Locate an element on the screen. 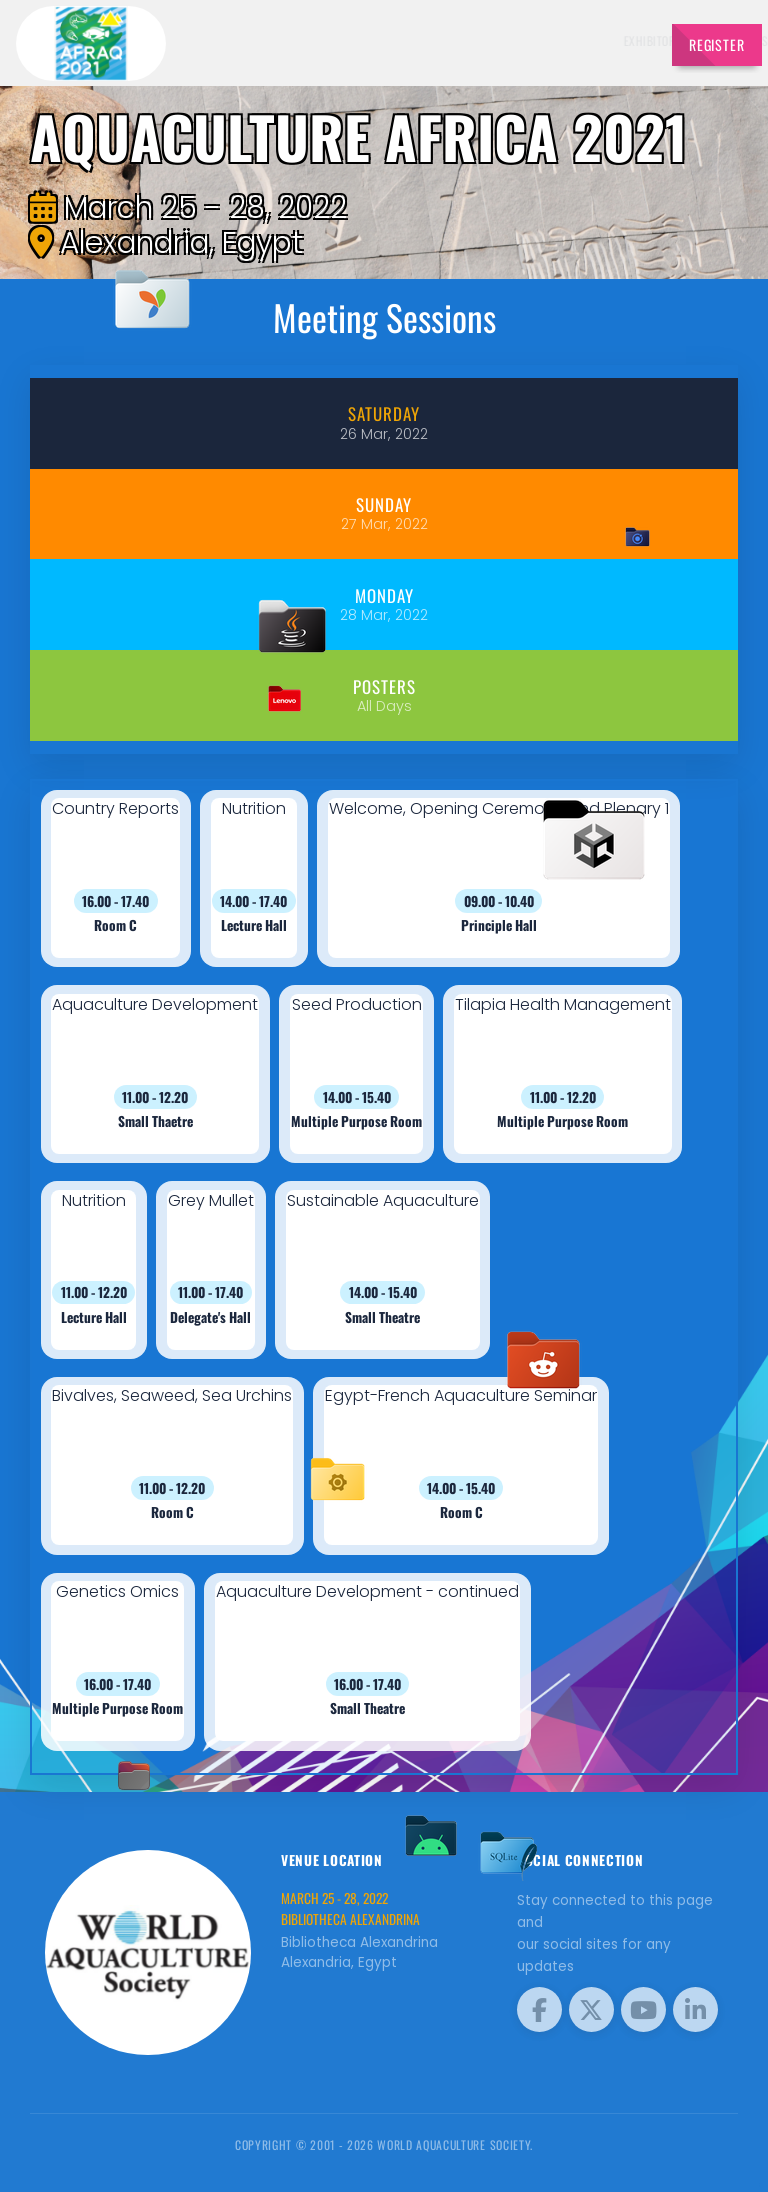  open yii2 framework project folder is located at coordinates (152, 301).